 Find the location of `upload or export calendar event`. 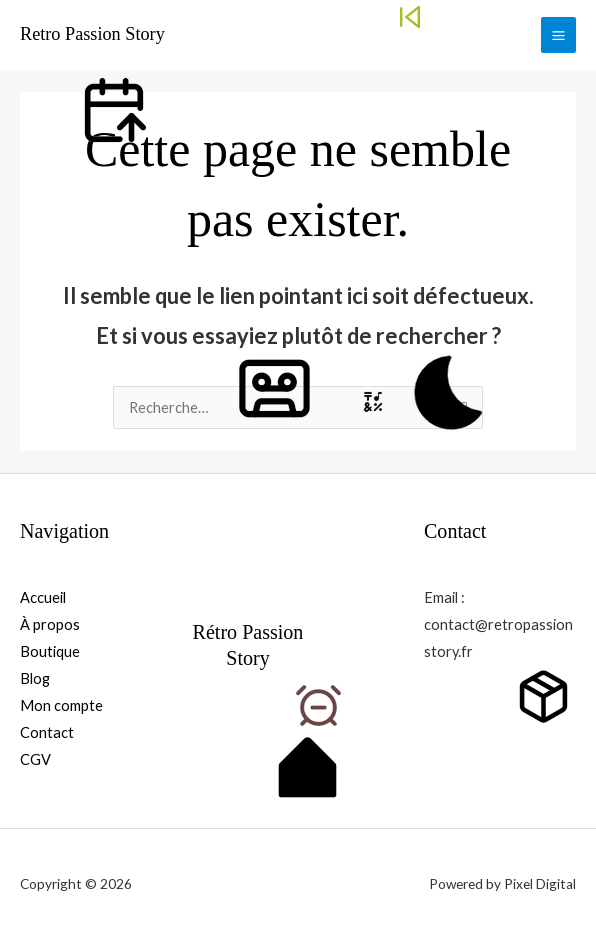

upload or export calendar event is located at coordinates (114, 110).